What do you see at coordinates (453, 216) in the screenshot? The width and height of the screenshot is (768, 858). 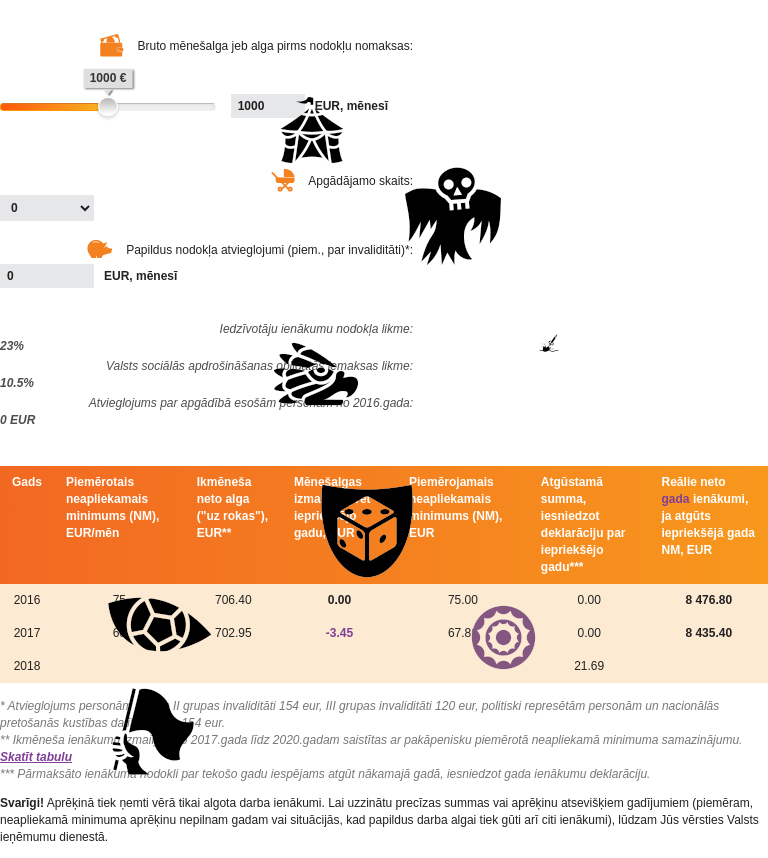 I see `indicates a haunted or spooky game element` at bounding box center [453, 216].